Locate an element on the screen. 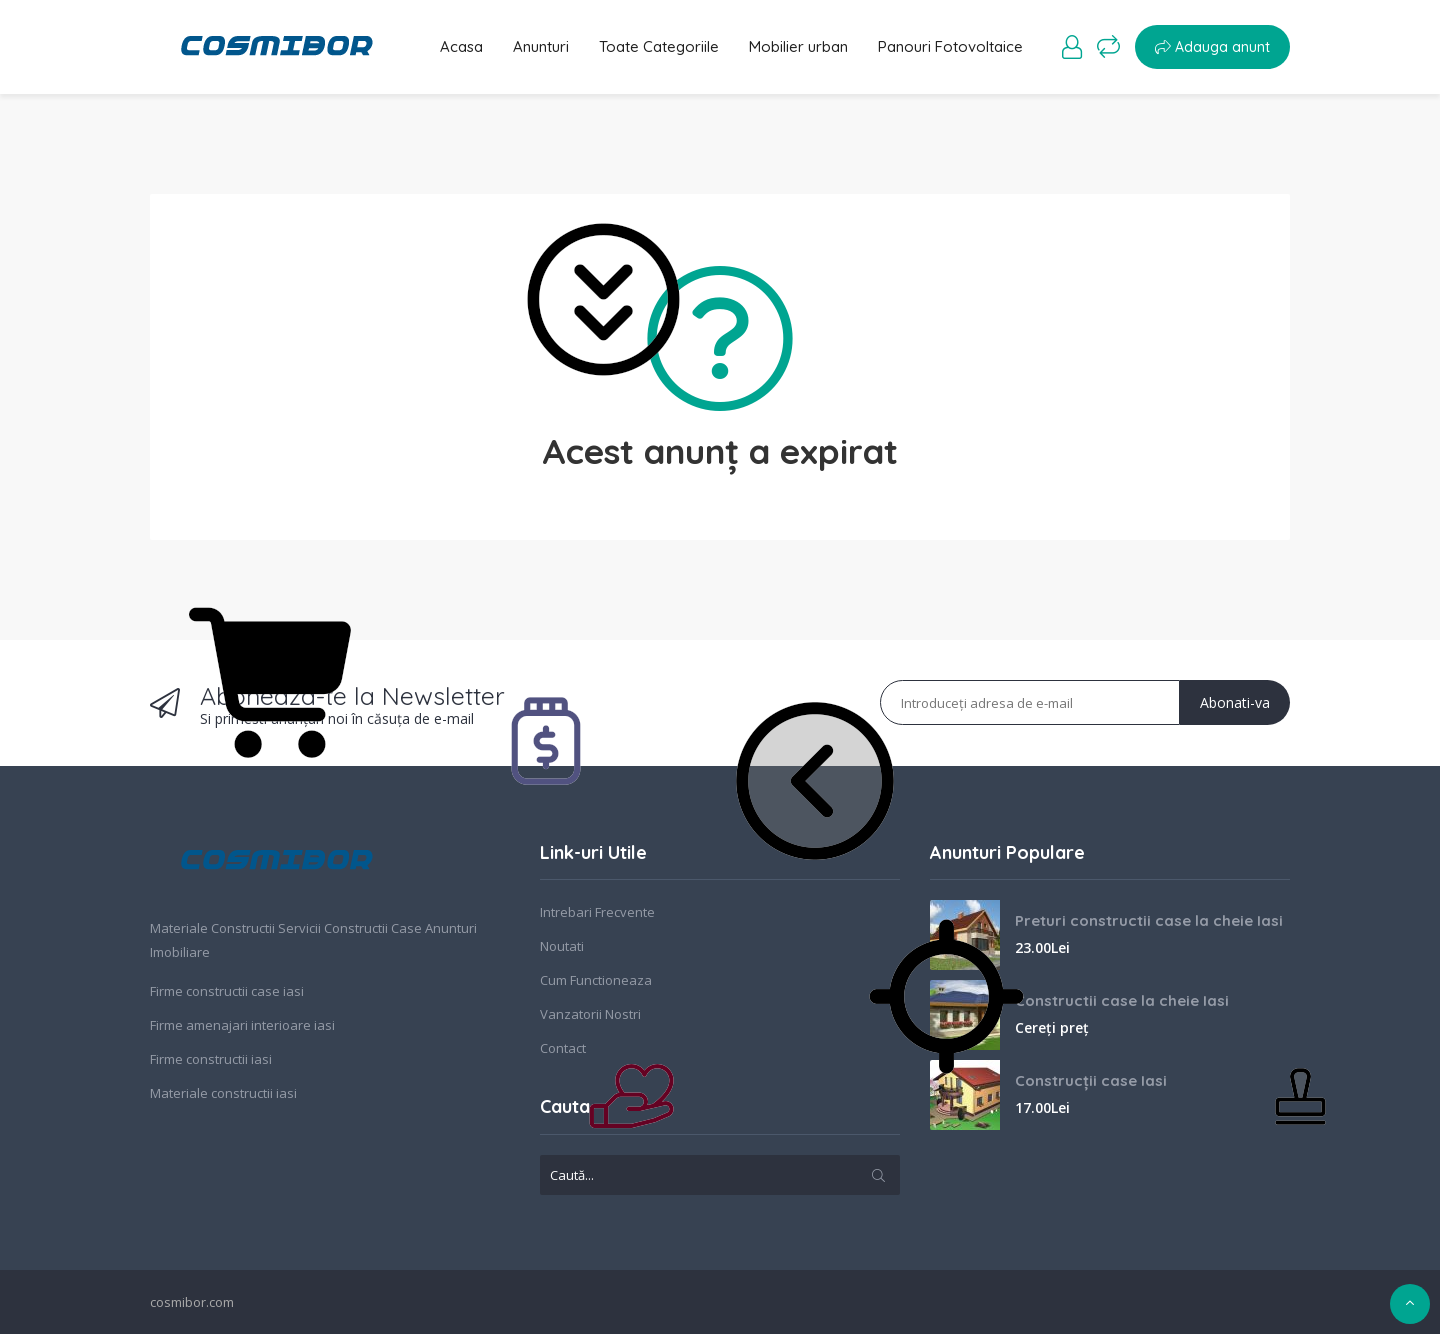 The width and height of the screenshot is (1440, 1334). apply a stamp or seal to a document is located at coordinates (1300, 1097).